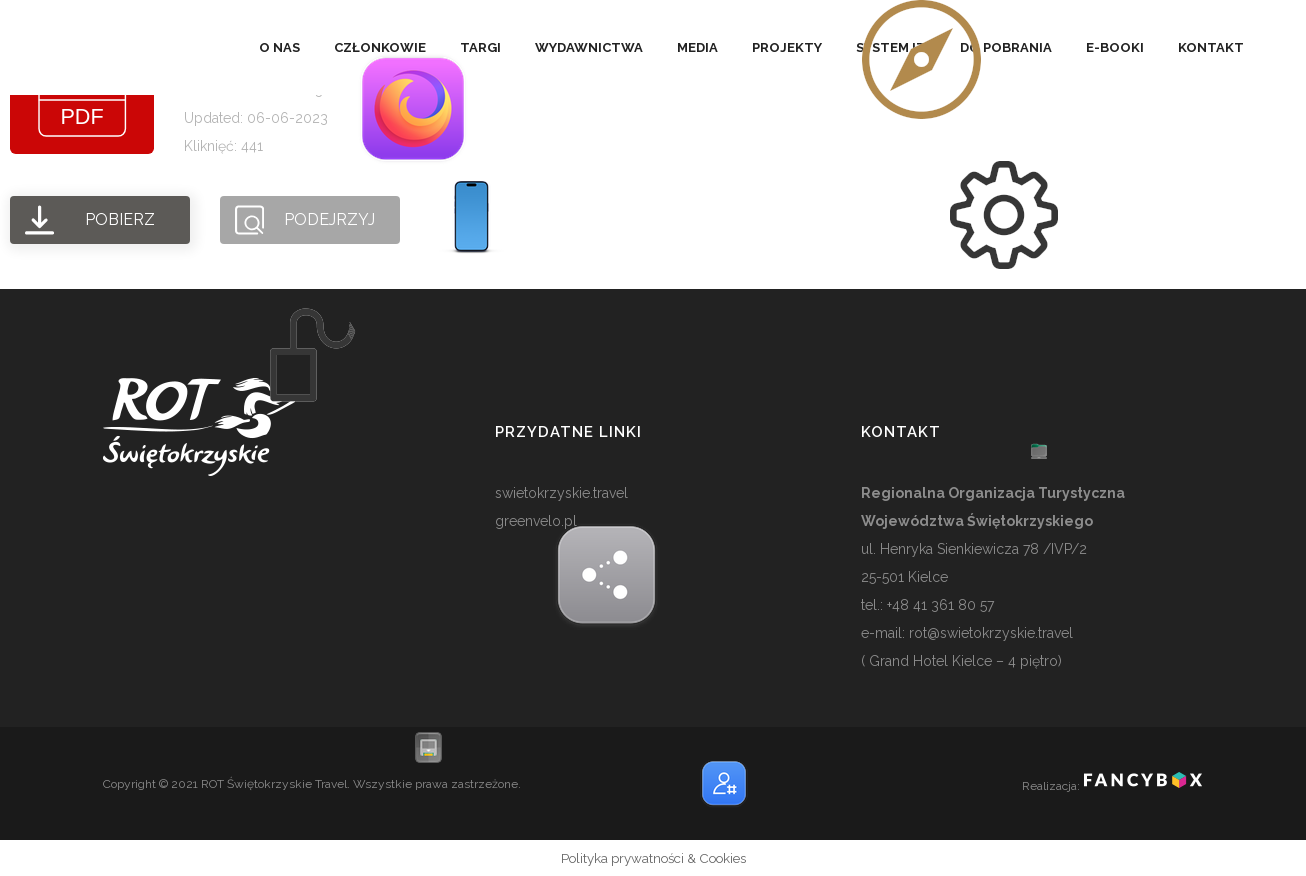 The height and width of the screenshot is (876, 1306). I want to click on NES game ROM file, so click(428, 747).